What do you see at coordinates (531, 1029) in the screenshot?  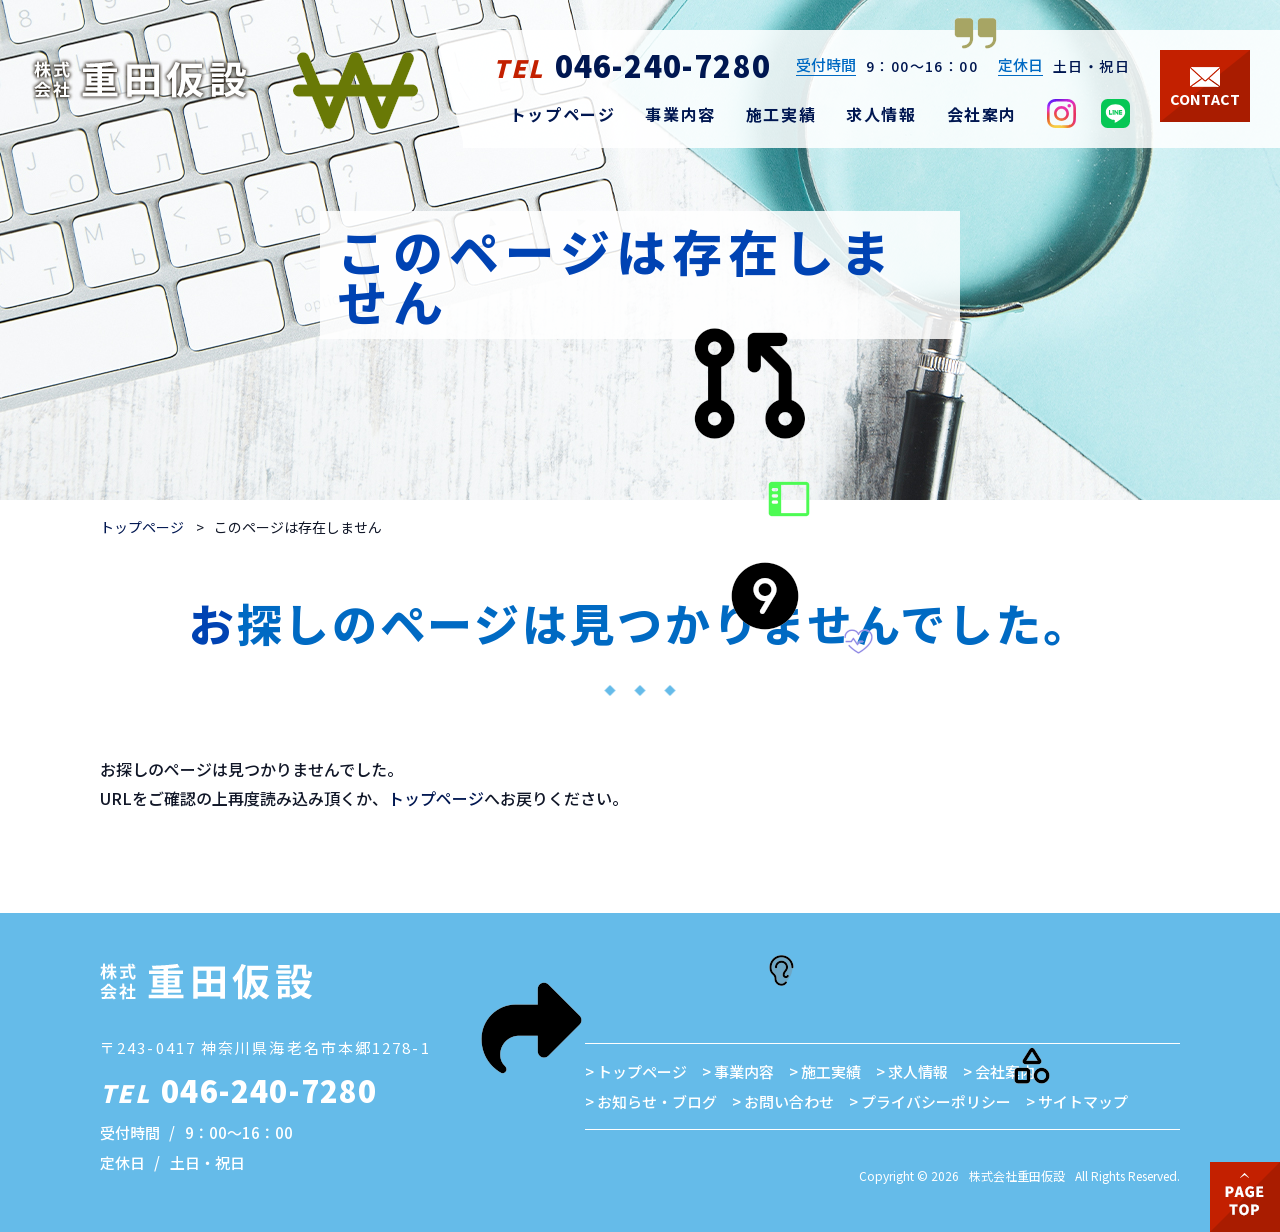 I see `share this content` at bounding box center [531, 1029].